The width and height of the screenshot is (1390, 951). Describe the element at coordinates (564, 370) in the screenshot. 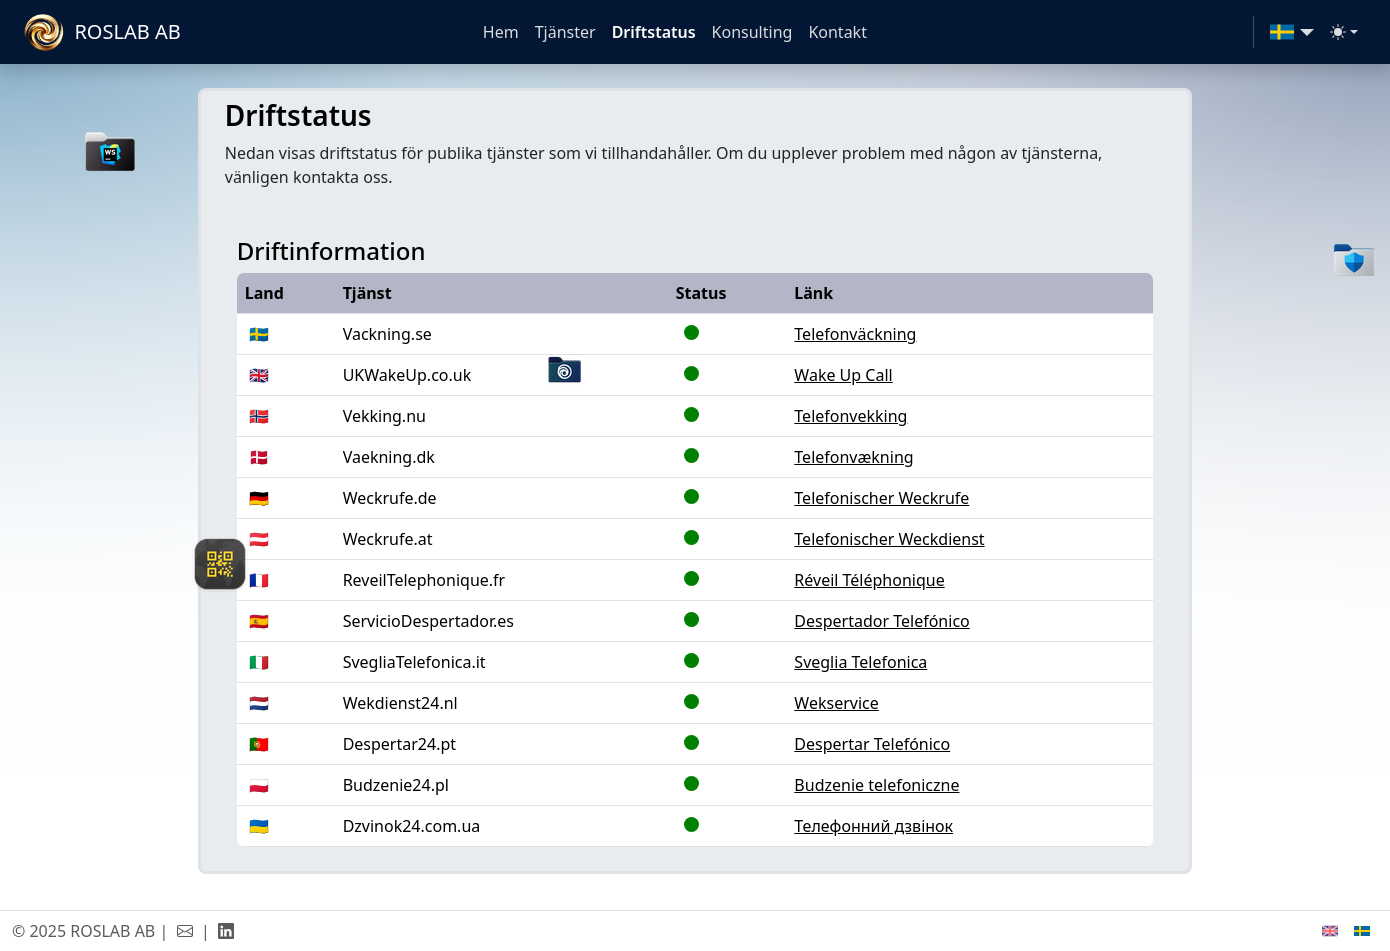

I see `open ubisoft connect (uplay) game files folder` at that location.